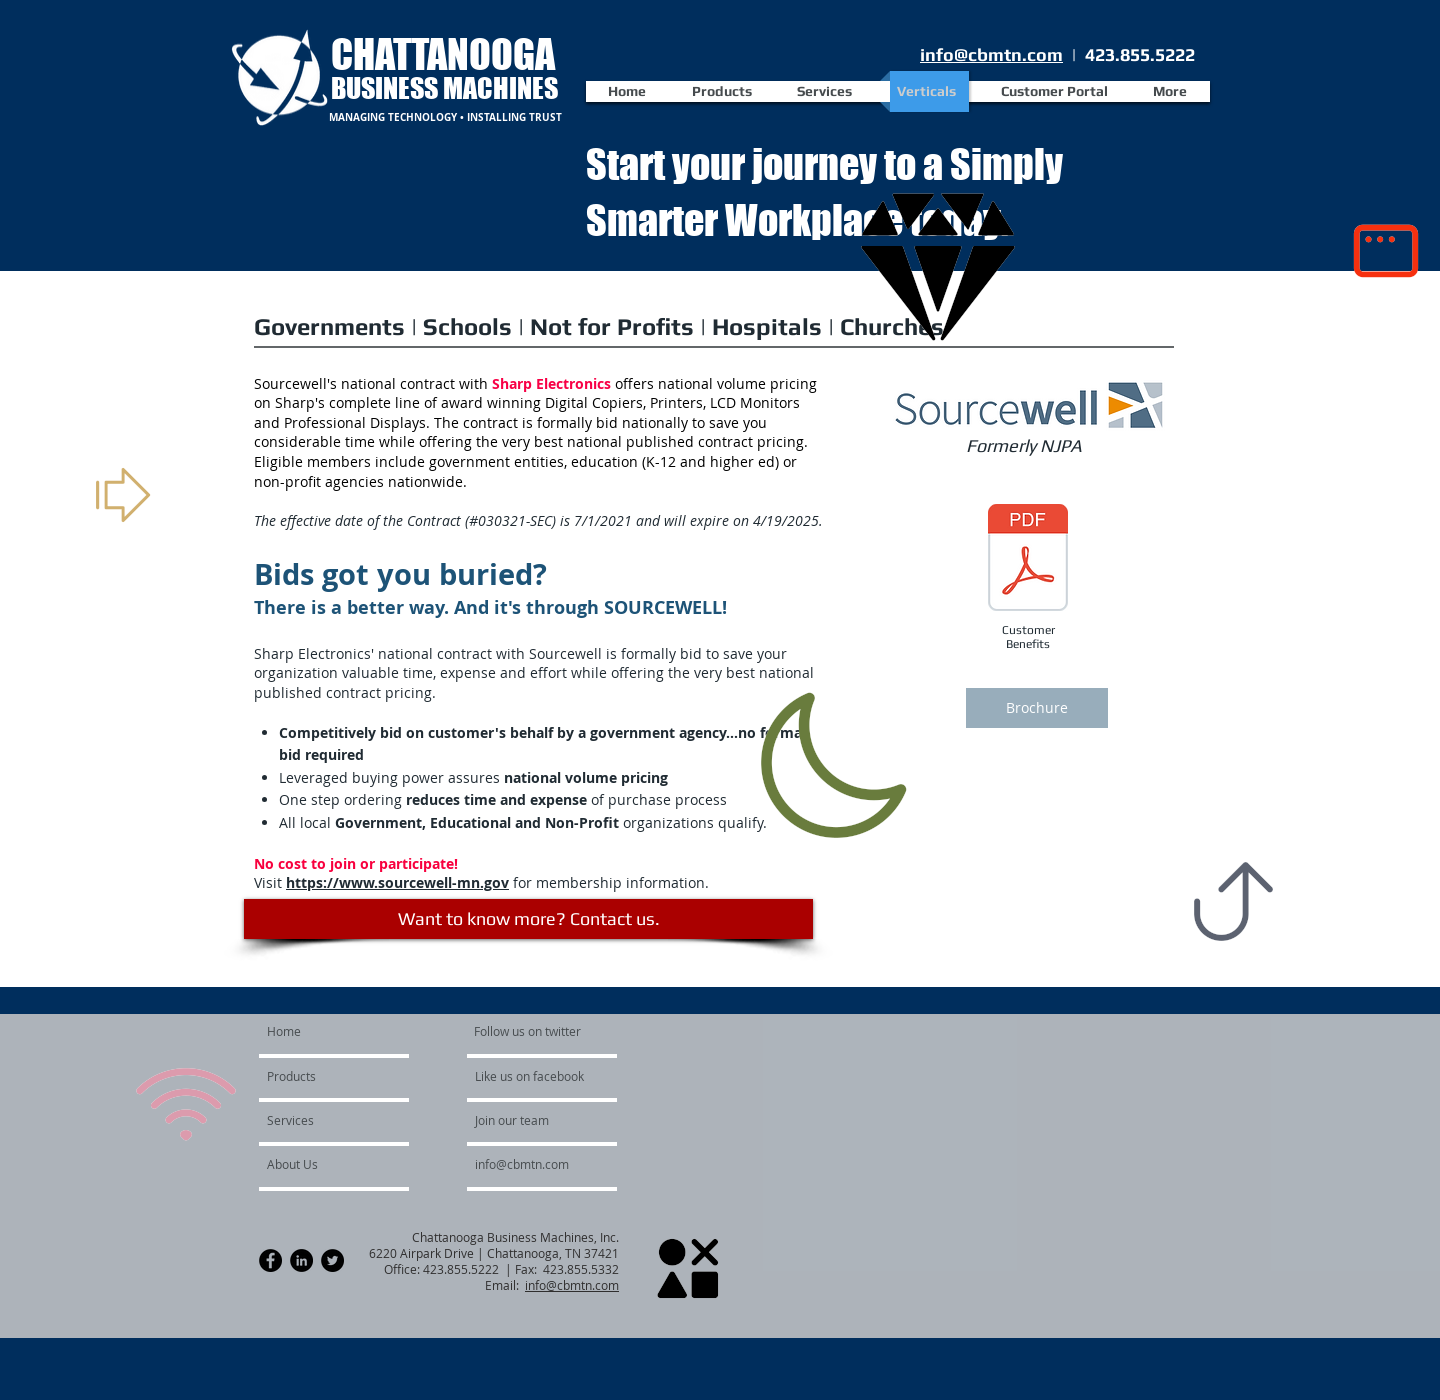 This screenshot has height=1400, width=1440. I want to click on open a new application window, so click(1386, 251).